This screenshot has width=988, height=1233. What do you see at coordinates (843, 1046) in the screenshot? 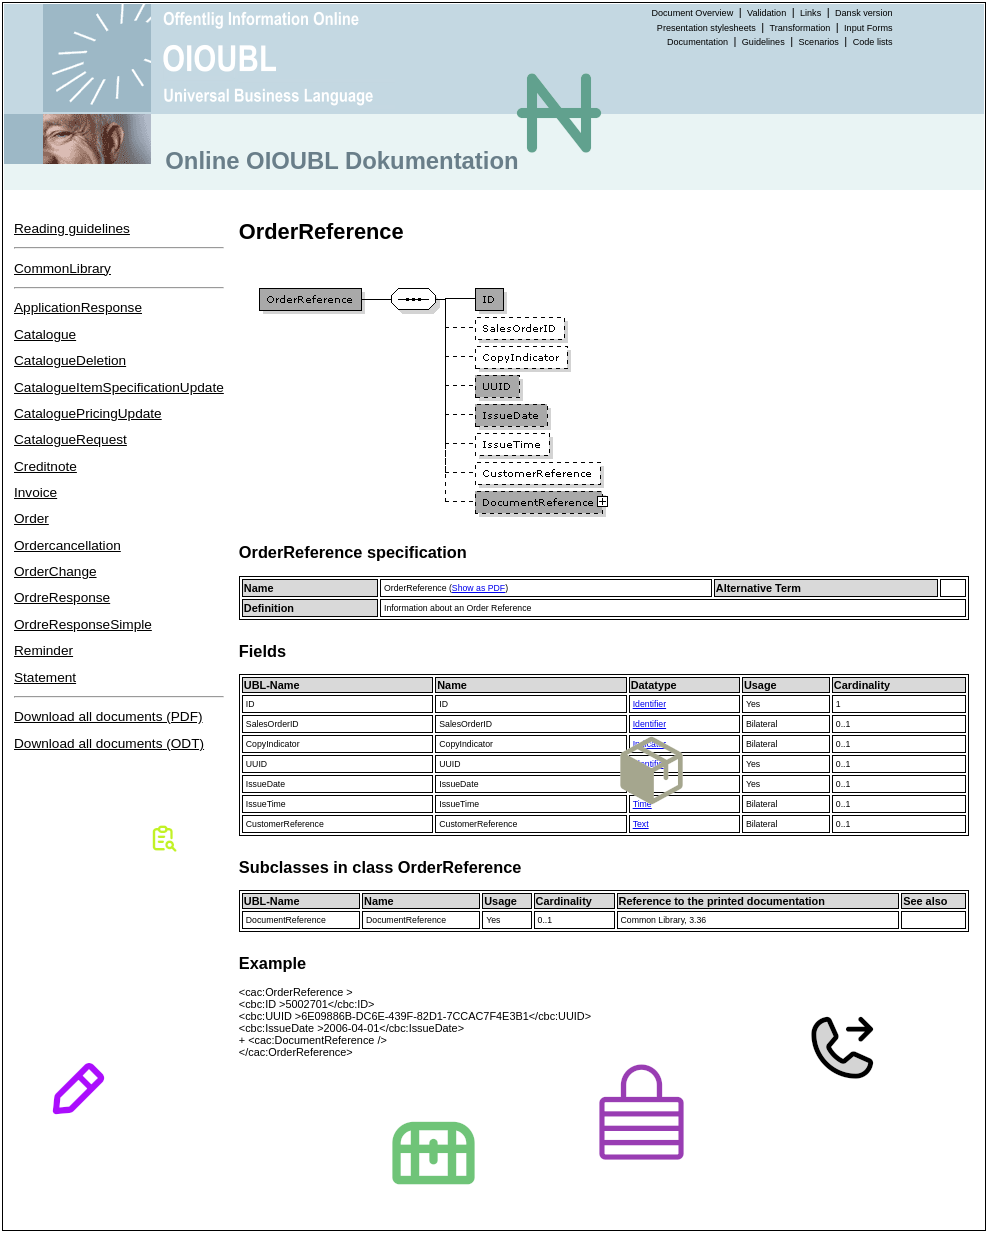
I see `transfer an active call` at bounding box center [843, 1046].